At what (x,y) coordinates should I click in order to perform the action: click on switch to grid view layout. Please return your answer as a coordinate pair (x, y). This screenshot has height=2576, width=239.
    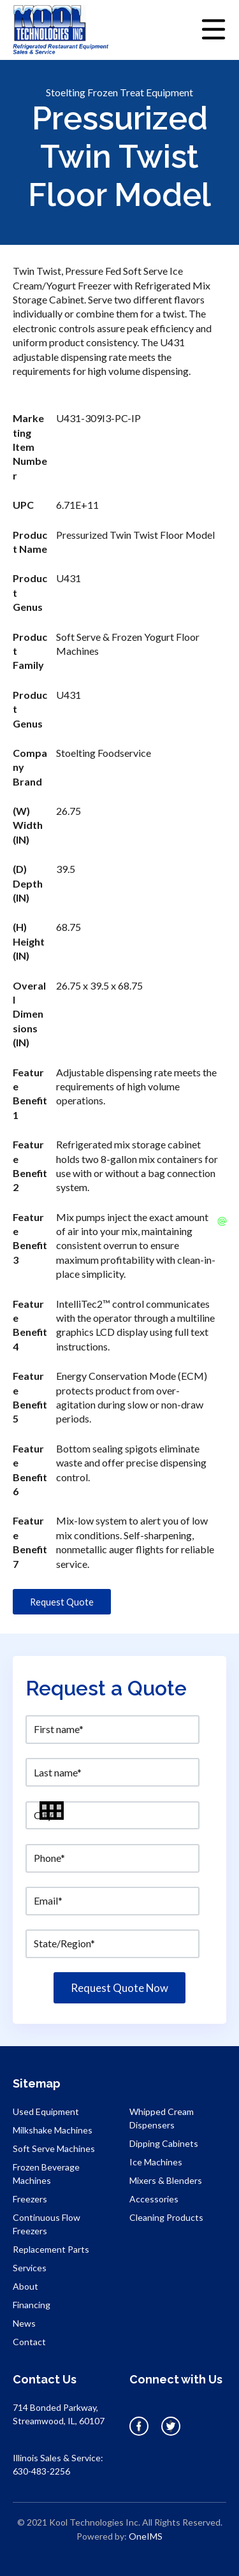
    Looking at the image, I should click on (51, 1811).